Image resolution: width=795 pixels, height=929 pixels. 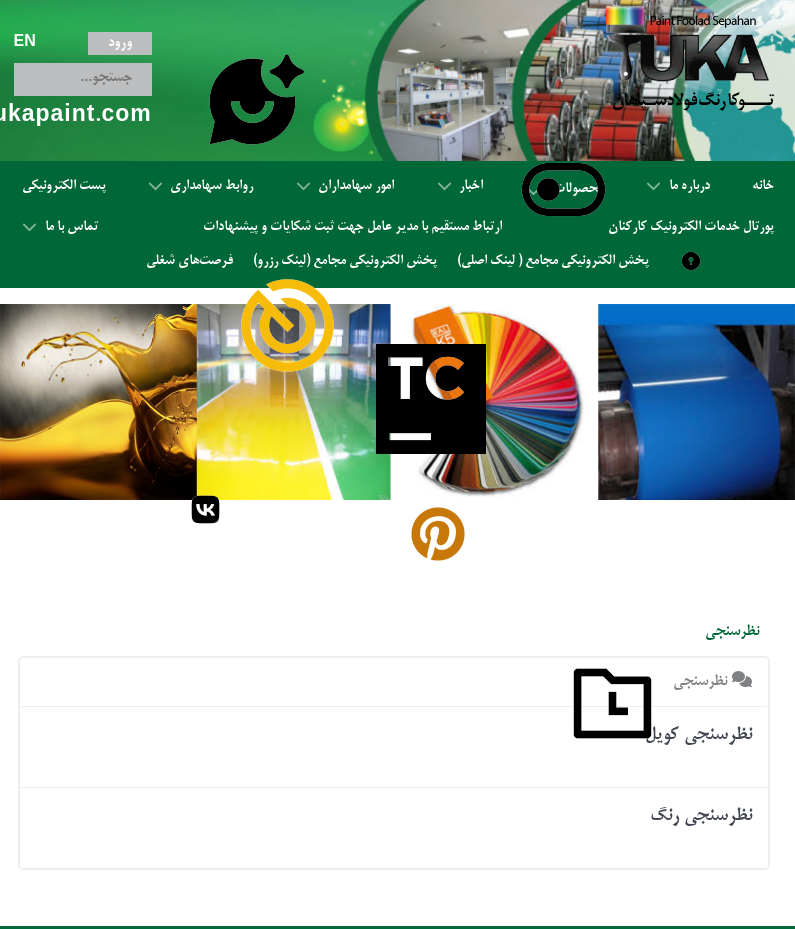 I want to click on open teamcity build server, so click(x=431, y=399).